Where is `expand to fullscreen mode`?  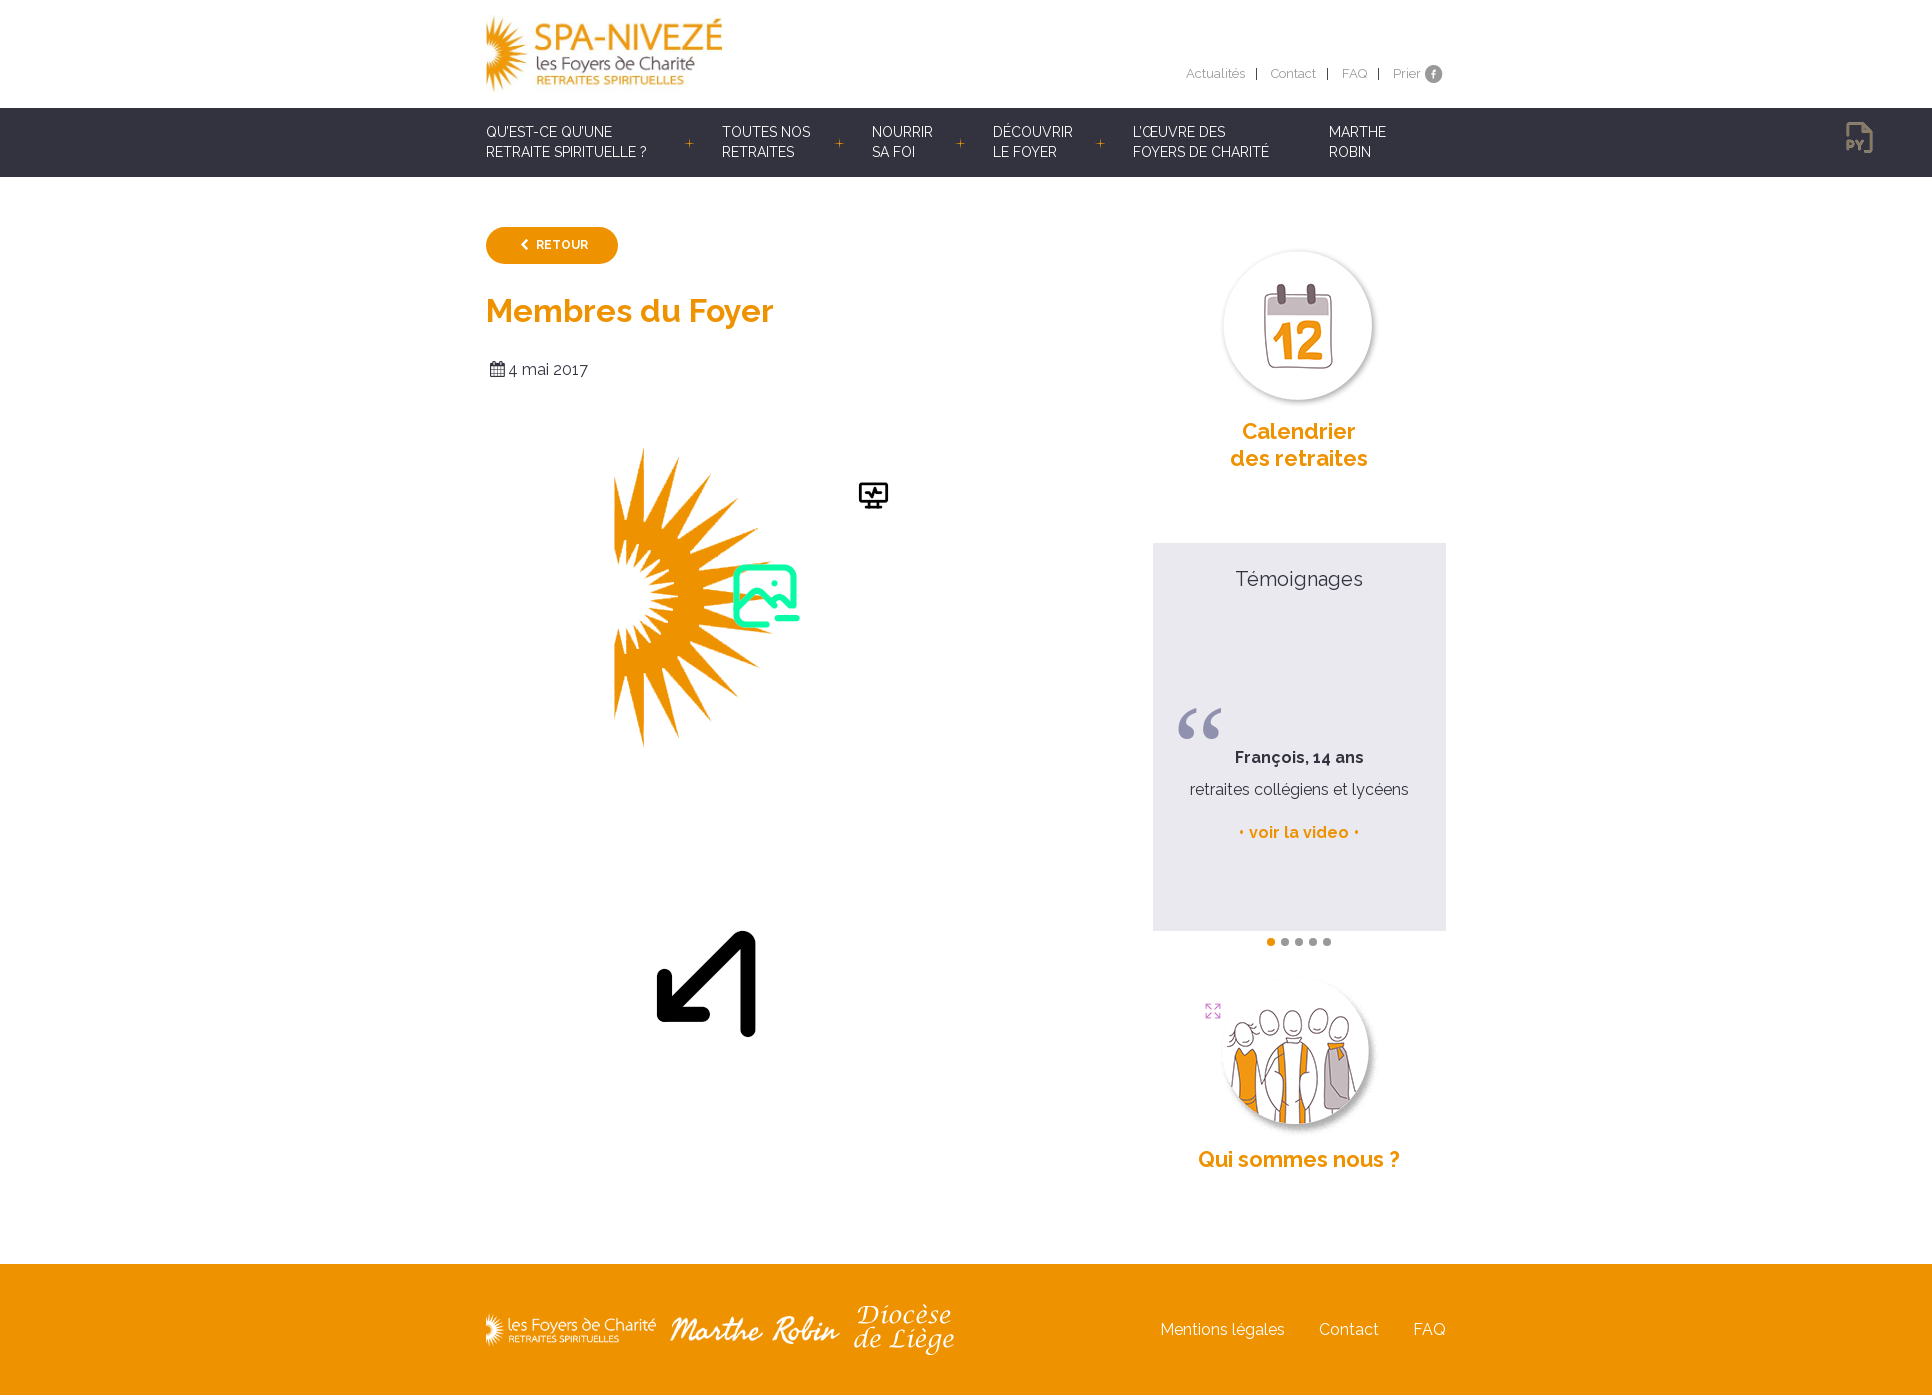 expand to fullscreen mode is located at coordinates (1213, 1011).